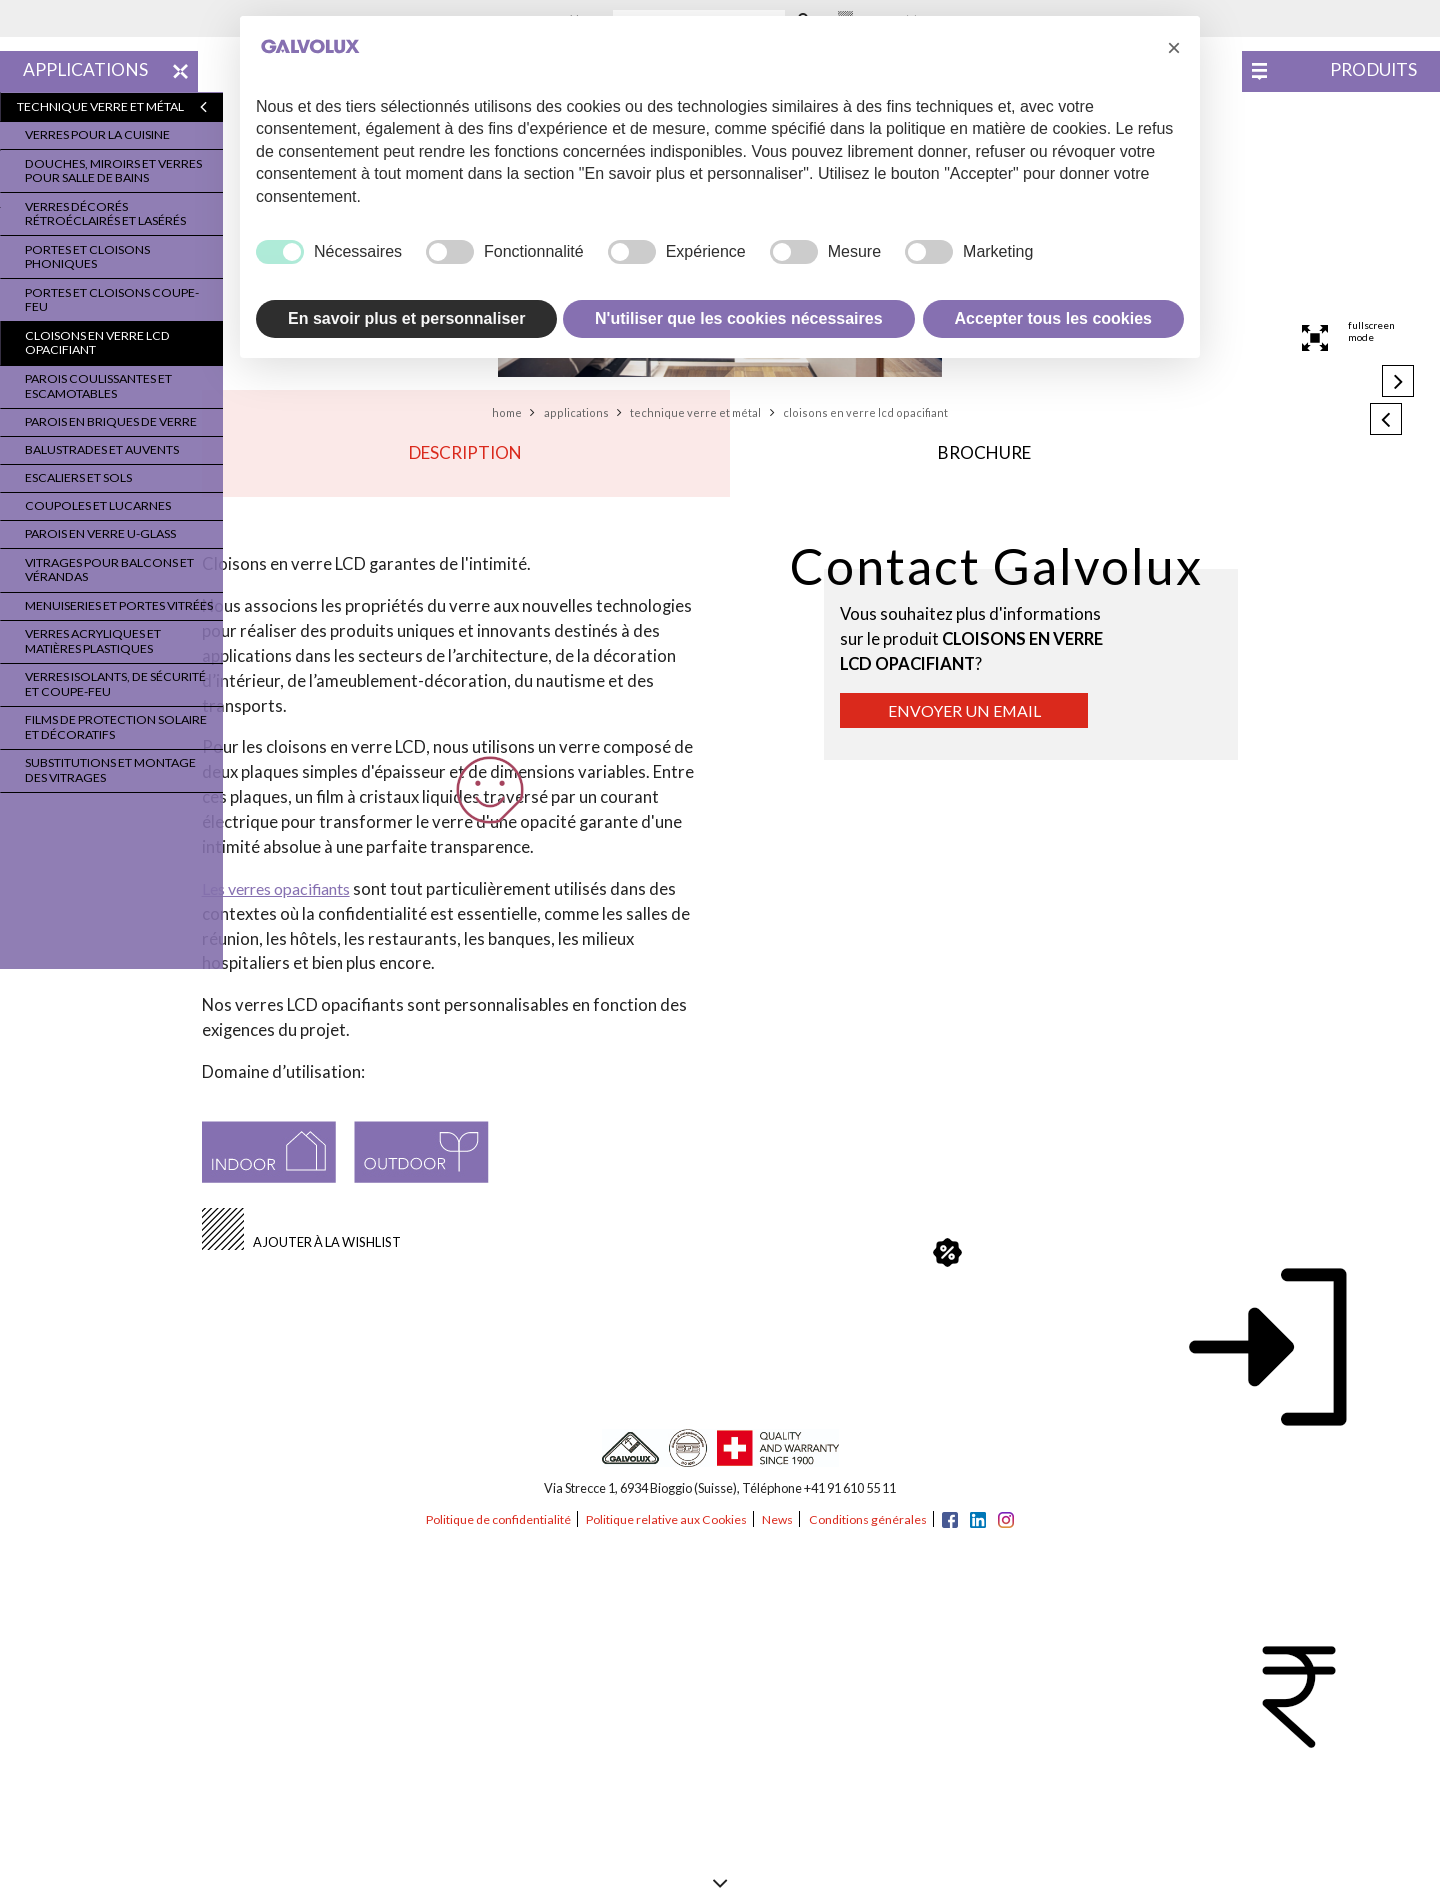 The height and width of the screenshot is (1896, 1440). Describe the element at coordinates (947, 1252) in the screenshot. I see `view available discounts or promotions` at that location.